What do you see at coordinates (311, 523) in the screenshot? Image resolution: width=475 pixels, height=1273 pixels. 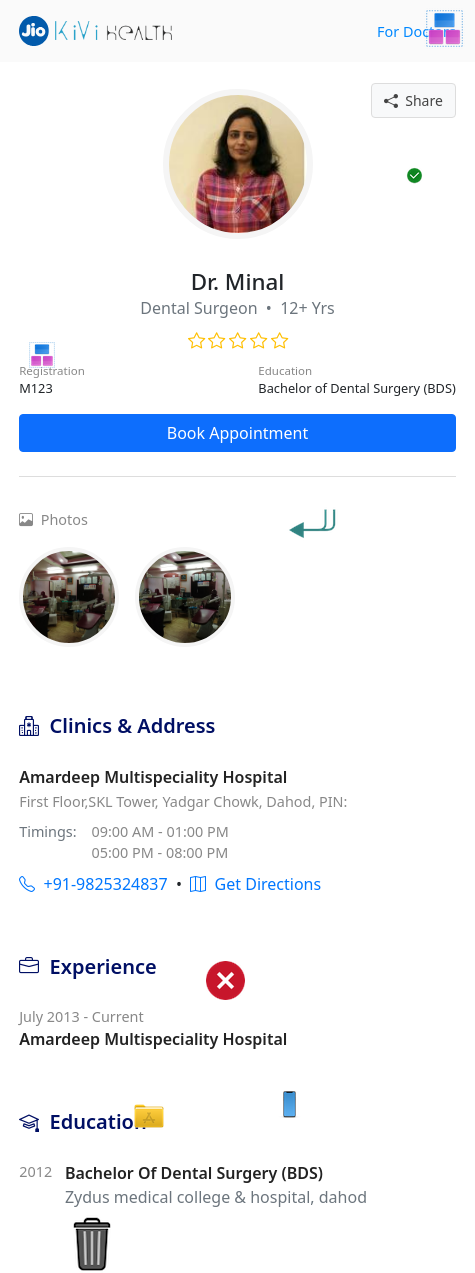 I see `reply to all recipients of an email` at bounding box center [311, 523].